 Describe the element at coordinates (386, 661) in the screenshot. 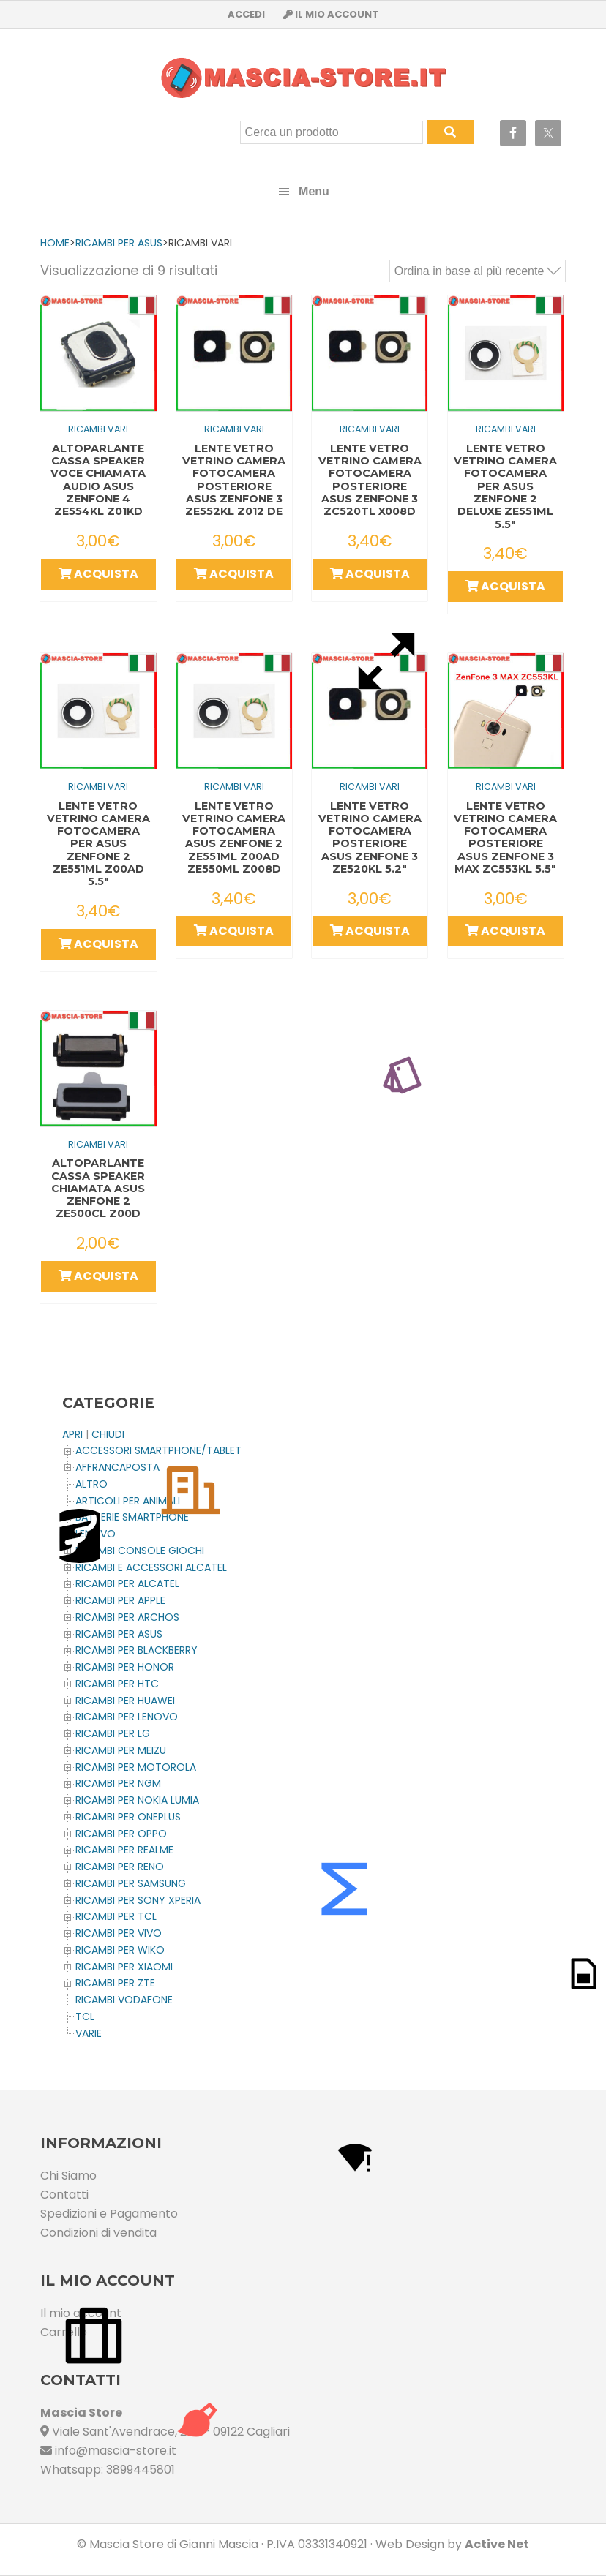

I see `expand content to fullscreen` at that location.